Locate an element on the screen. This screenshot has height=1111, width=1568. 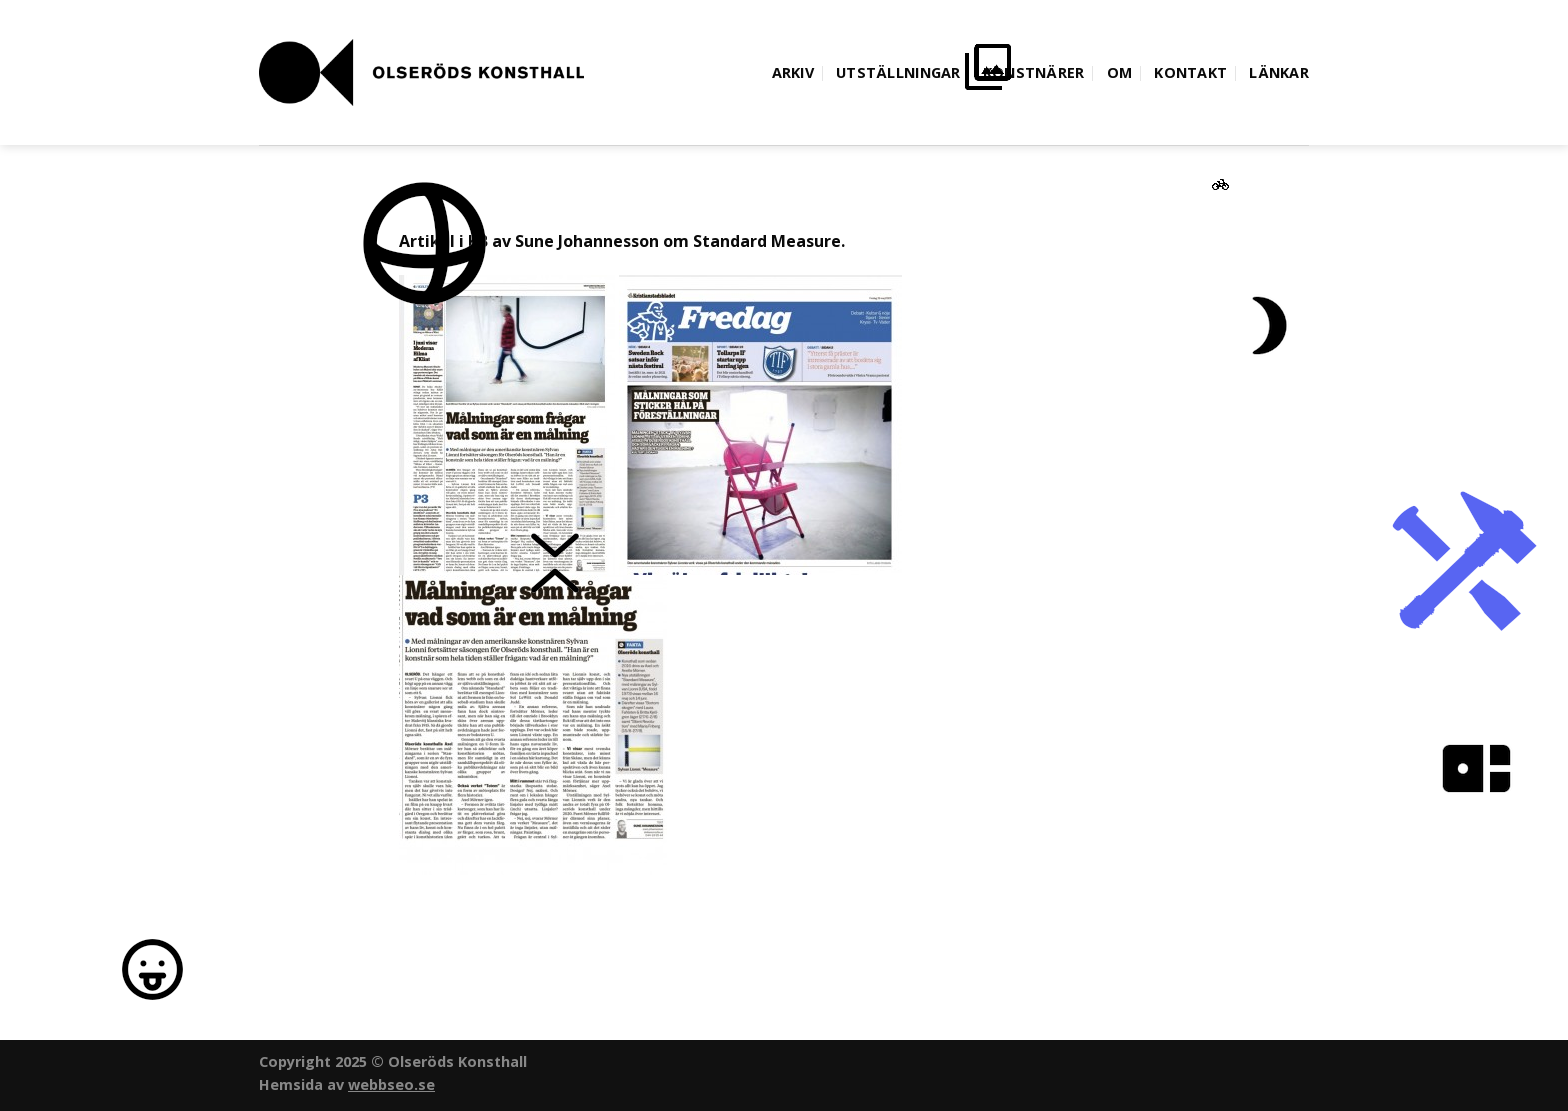
access bento box or meal ordering feature is located at coordinates (1476, 768).